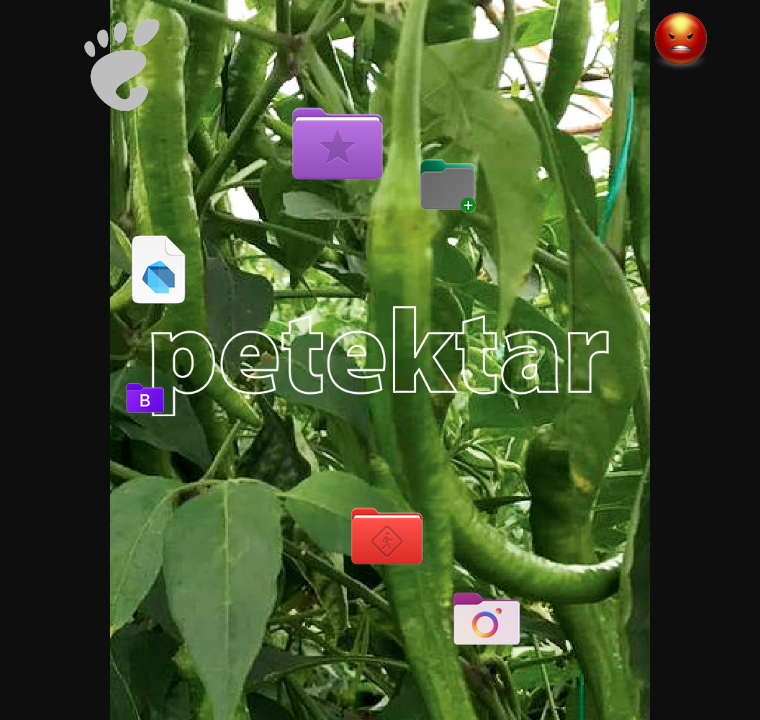  What do you see at coordinates (337, 143) in the screenshot?
I see `open your bookmarked or favorite files folder` at bounding box center [337, 143].